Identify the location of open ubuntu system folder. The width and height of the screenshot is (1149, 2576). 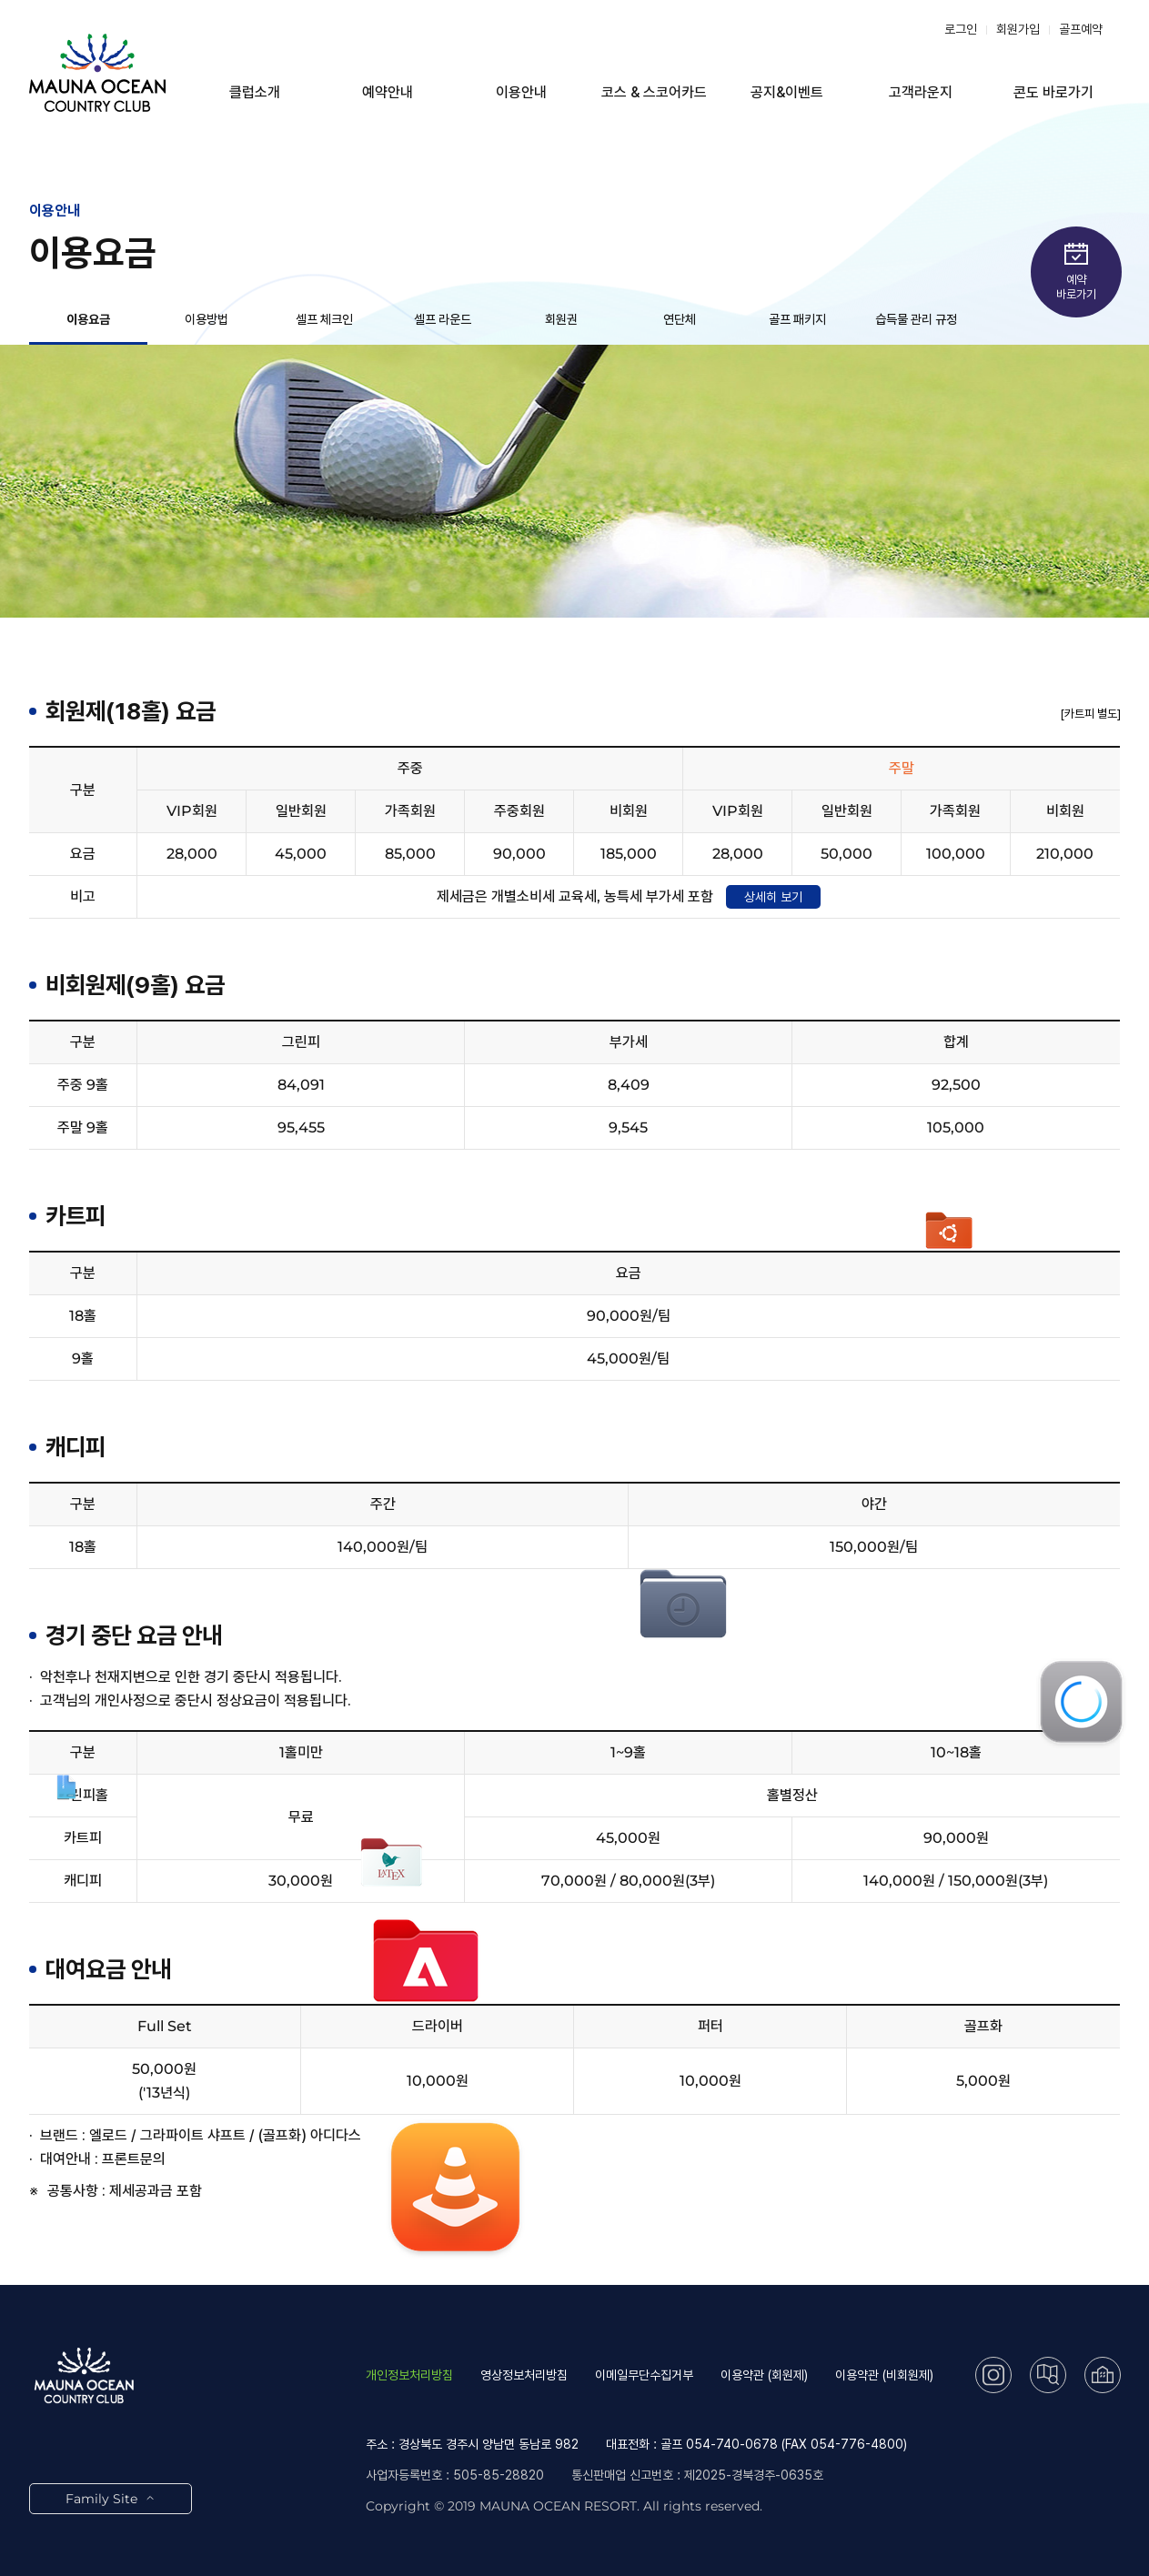
(949, 1232).